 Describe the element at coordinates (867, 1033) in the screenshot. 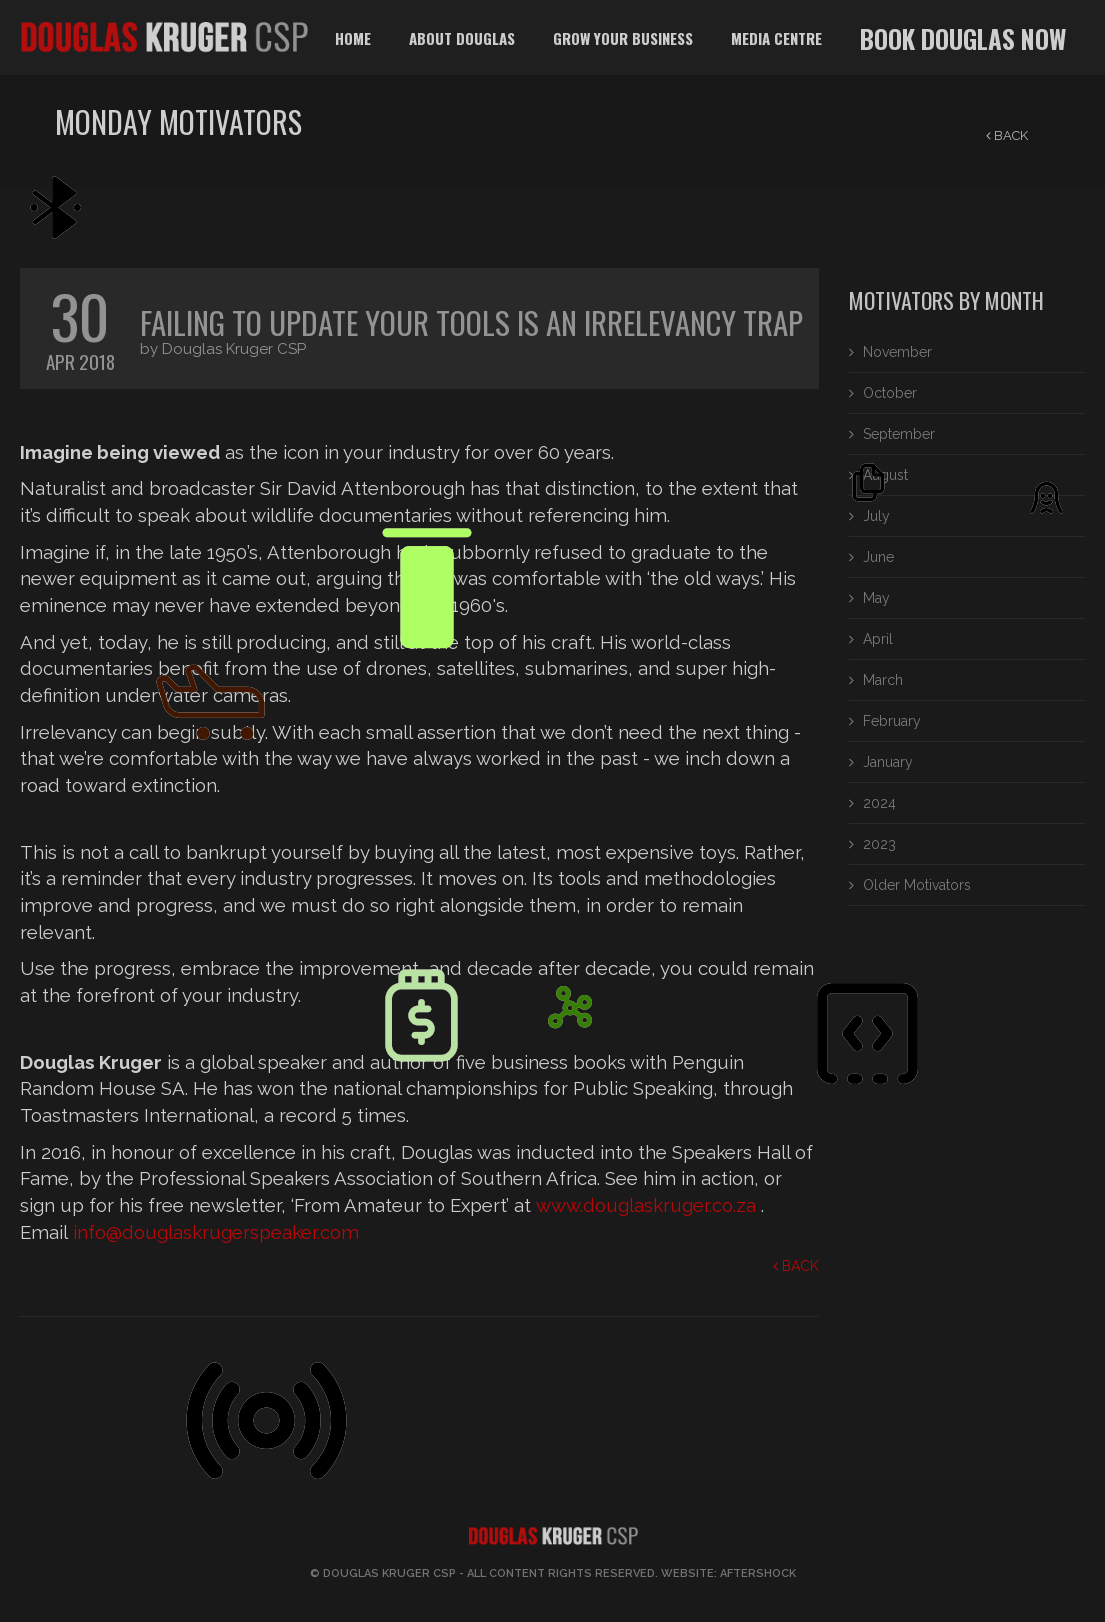

I see `embed code snippet in a container` at that location.